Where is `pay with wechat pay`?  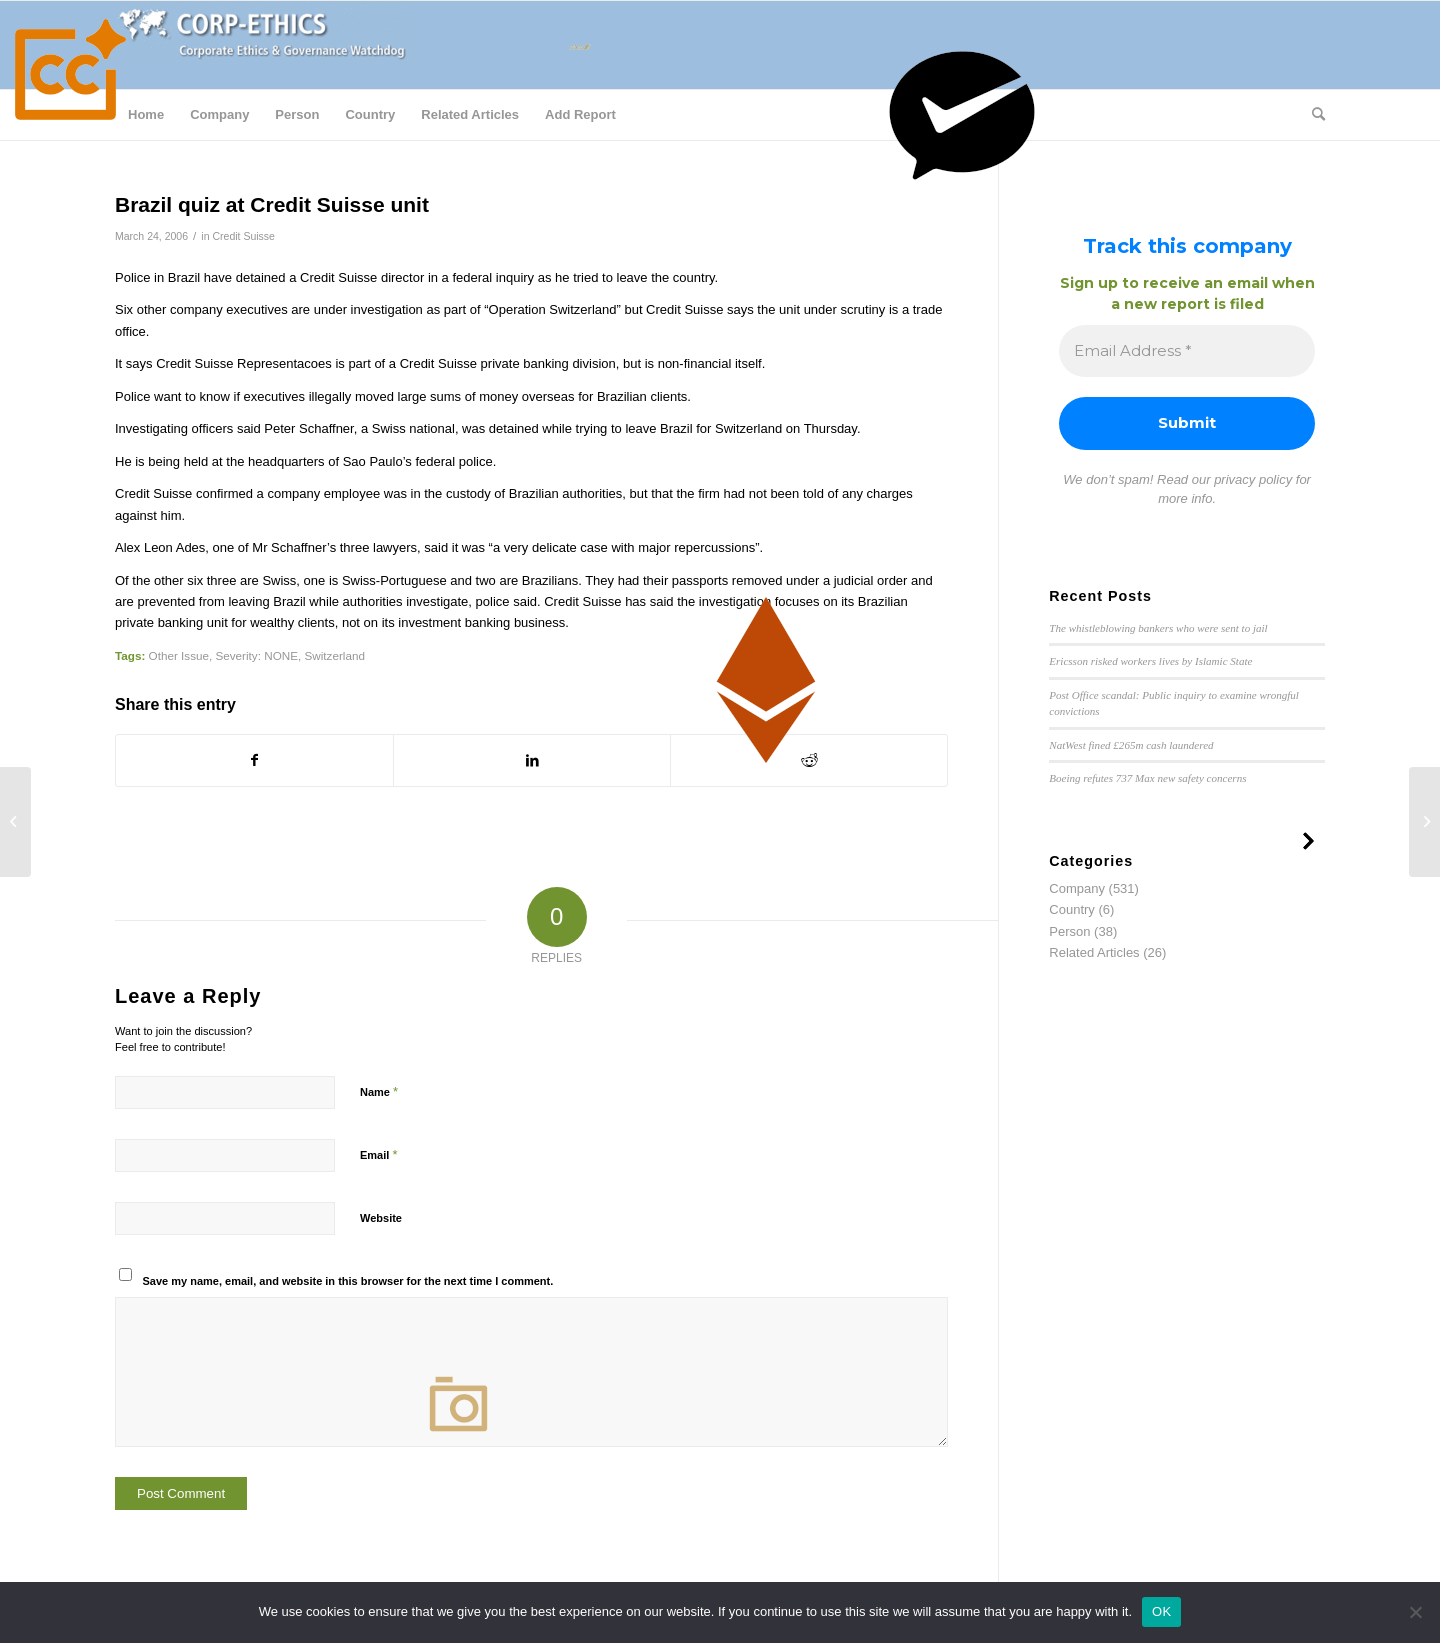 pay with wechat pay is located at coordinates (962, 113).